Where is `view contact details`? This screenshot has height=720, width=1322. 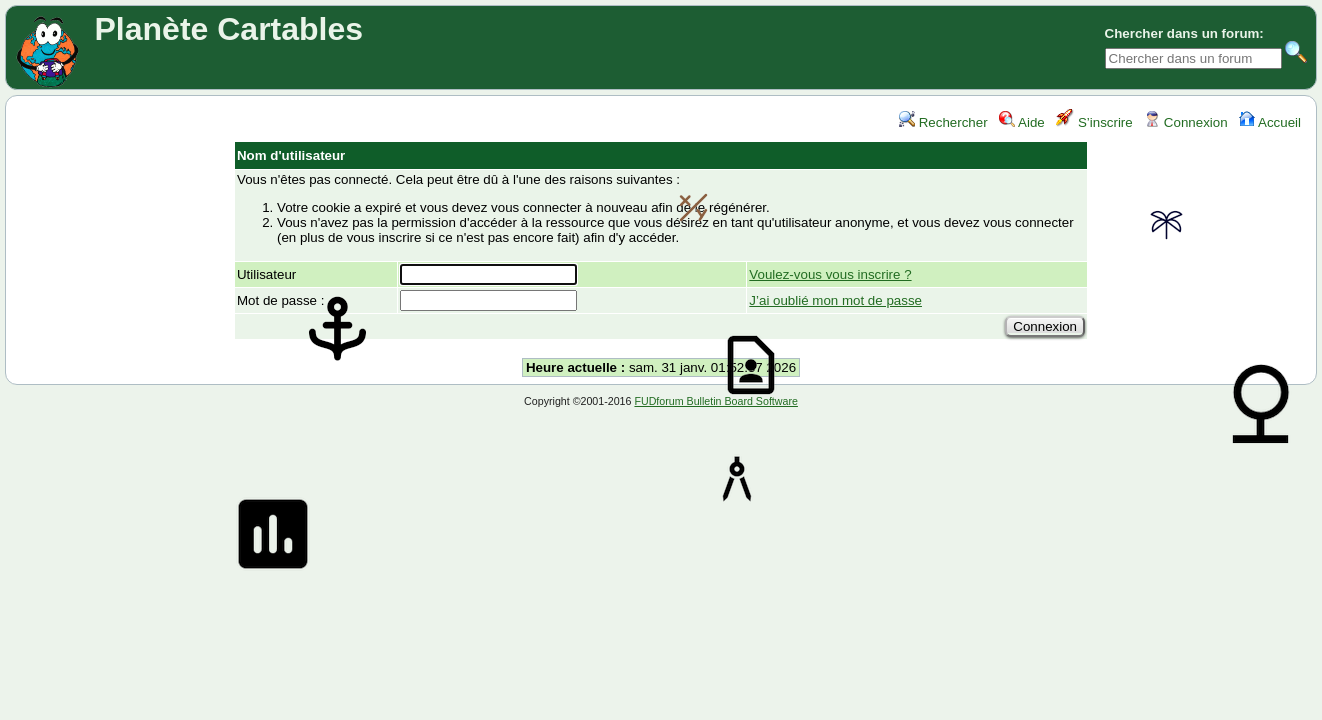 view contact details is located at coordinates (751, 365).